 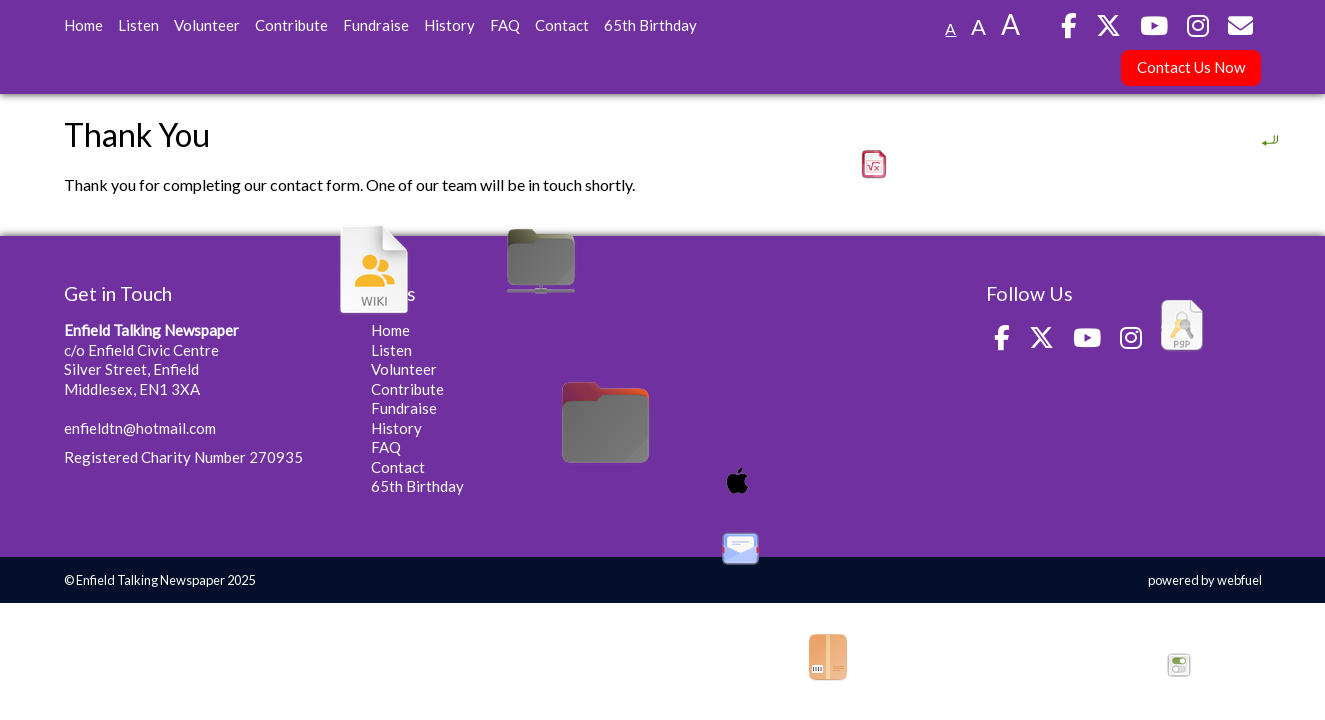 I want to click on a PGP encryption key file, so click(x=1182, y=325).